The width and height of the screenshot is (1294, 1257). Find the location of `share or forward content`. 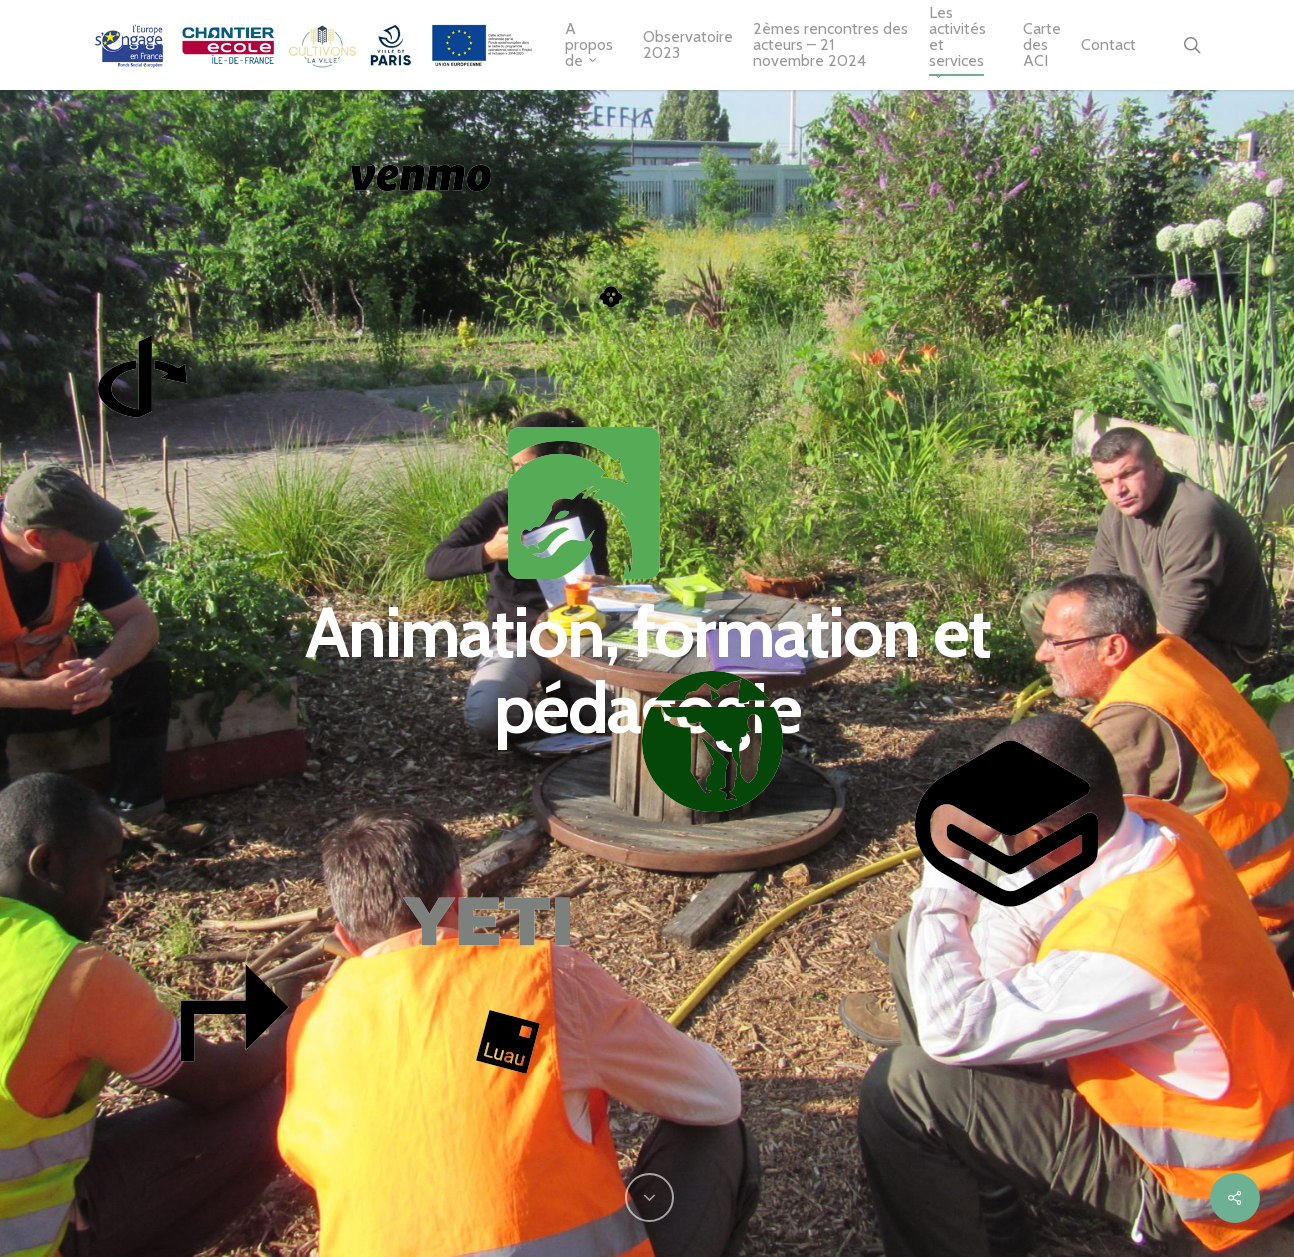

share or forward content is located at coordinates (228, 1014).